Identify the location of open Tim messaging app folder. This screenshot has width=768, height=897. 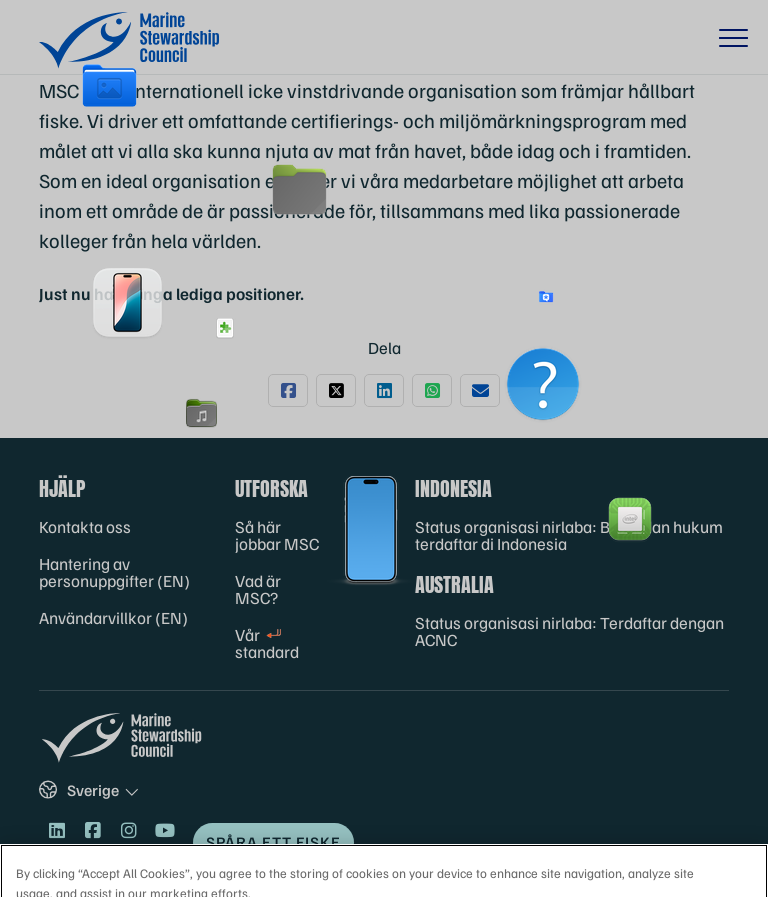
(546, 297).